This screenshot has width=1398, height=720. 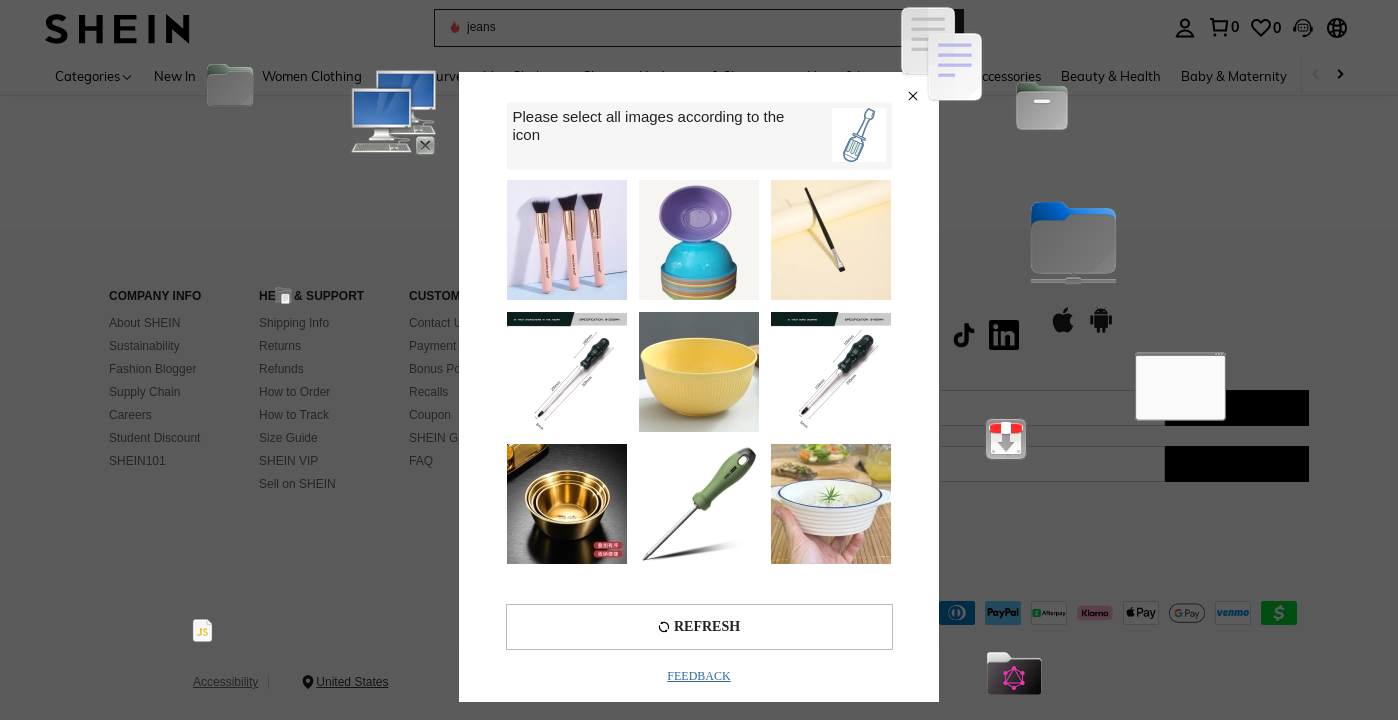 What do you see at coordinates (1073, 241) in the screenshot?
I see `access a remote or network folder` at bounding box center [1073, 241].